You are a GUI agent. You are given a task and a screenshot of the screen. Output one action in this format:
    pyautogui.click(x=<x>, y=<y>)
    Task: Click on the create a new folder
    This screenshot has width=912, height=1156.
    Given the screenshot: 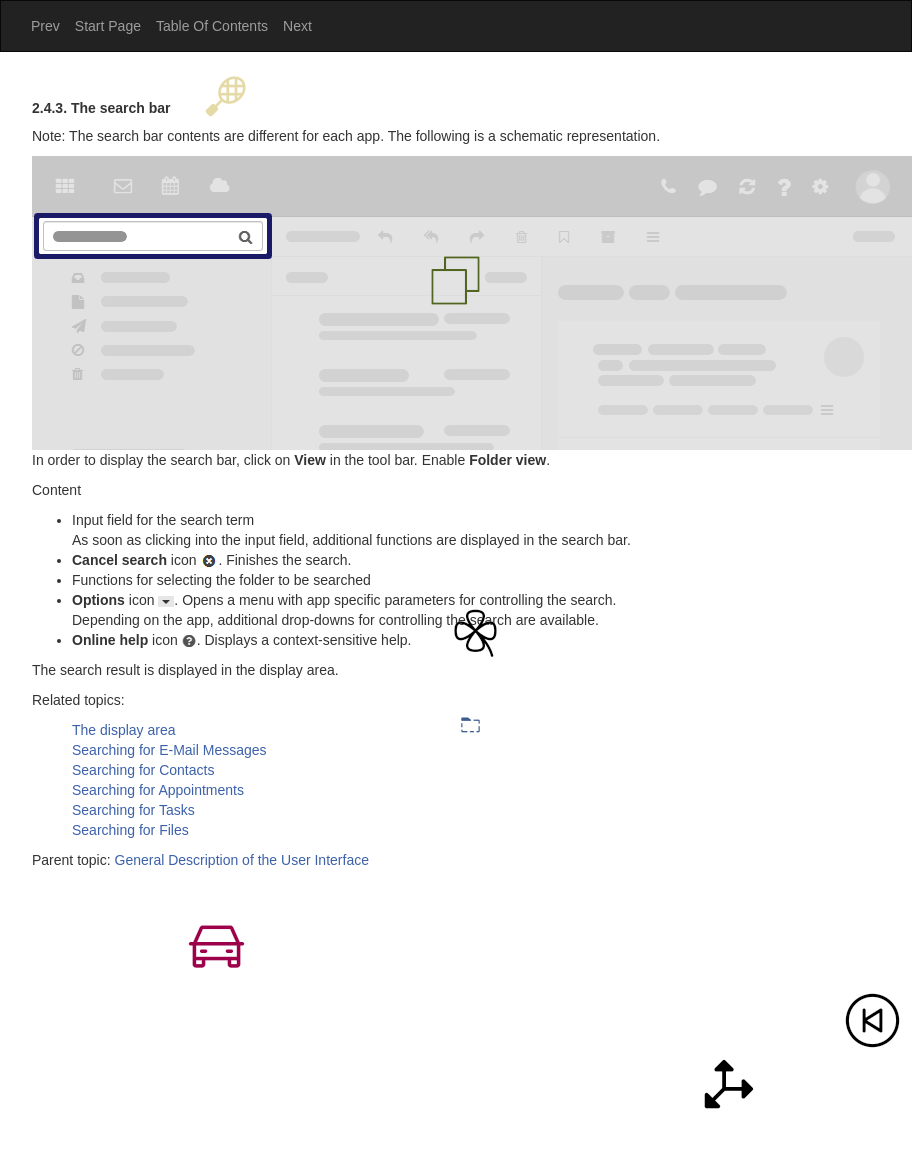 What is the action you would take?
    pyautogui.click(x=470, y=724)
    